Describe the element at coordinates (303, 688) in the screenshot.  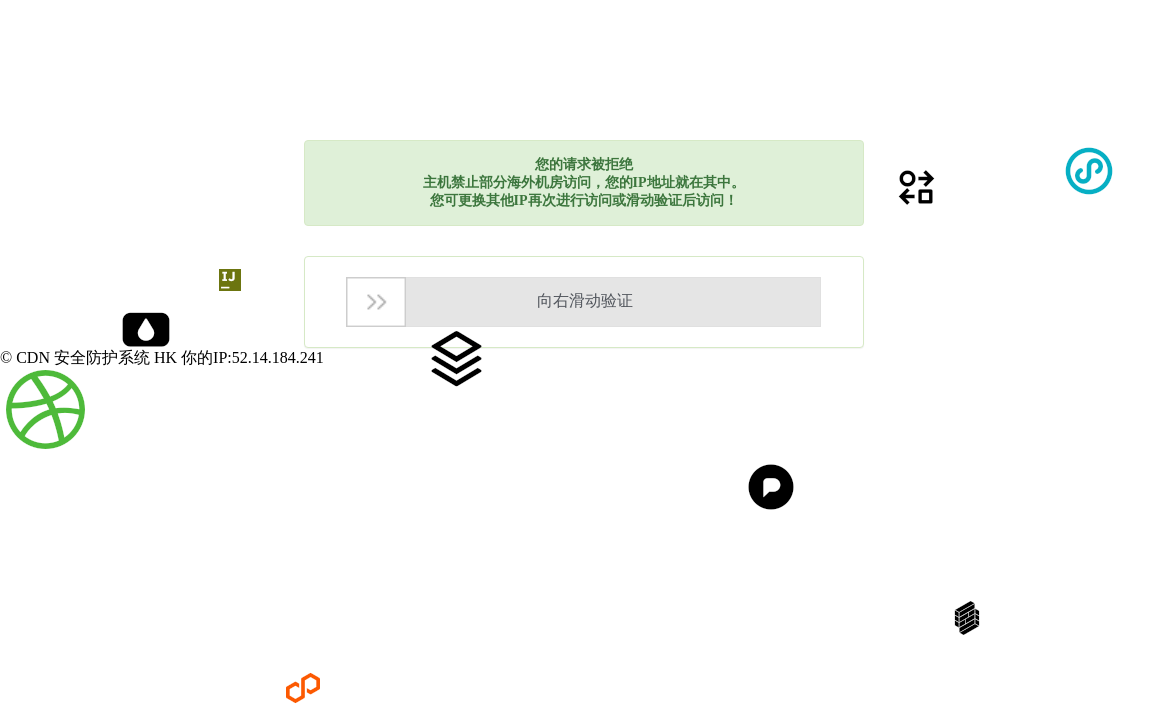
I see `polygon blockchain network logo` at that location.